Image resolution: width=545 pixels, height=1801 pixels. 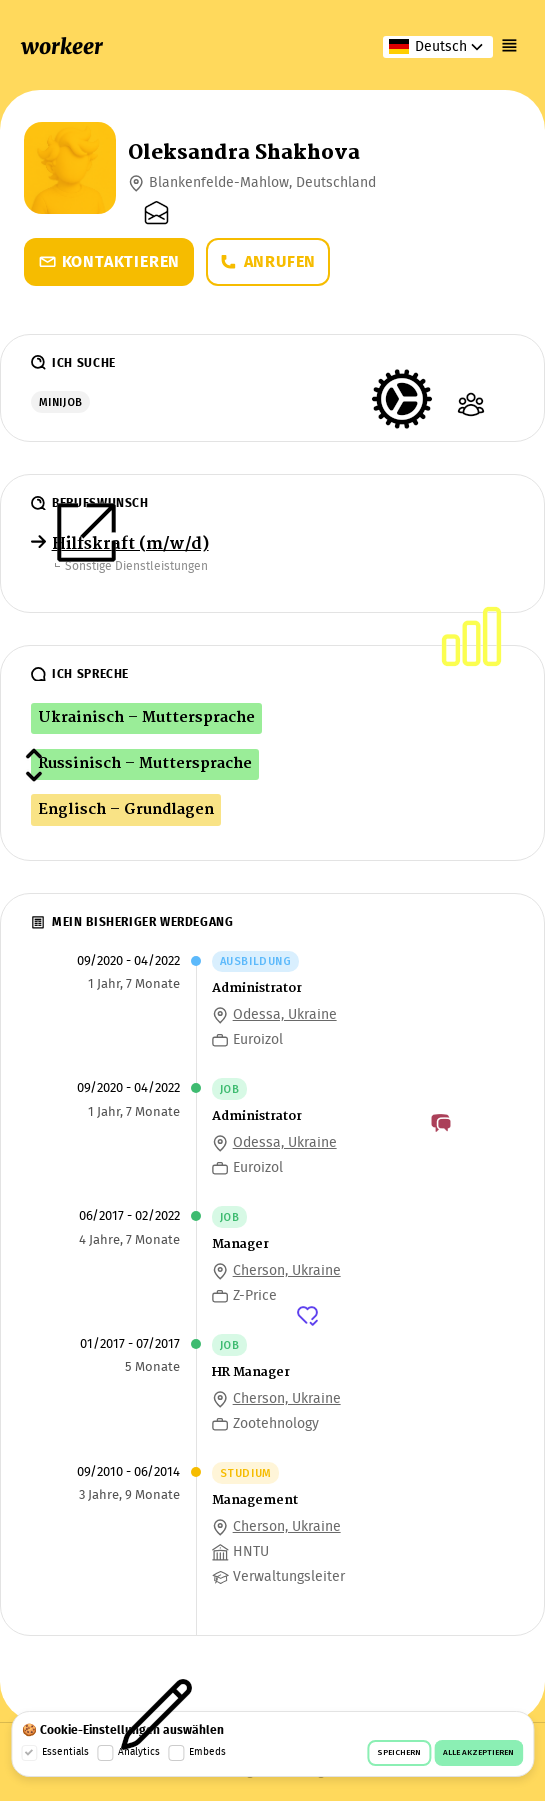 I want to click on item added to favorites successfully, so click(x=307, y=1315).